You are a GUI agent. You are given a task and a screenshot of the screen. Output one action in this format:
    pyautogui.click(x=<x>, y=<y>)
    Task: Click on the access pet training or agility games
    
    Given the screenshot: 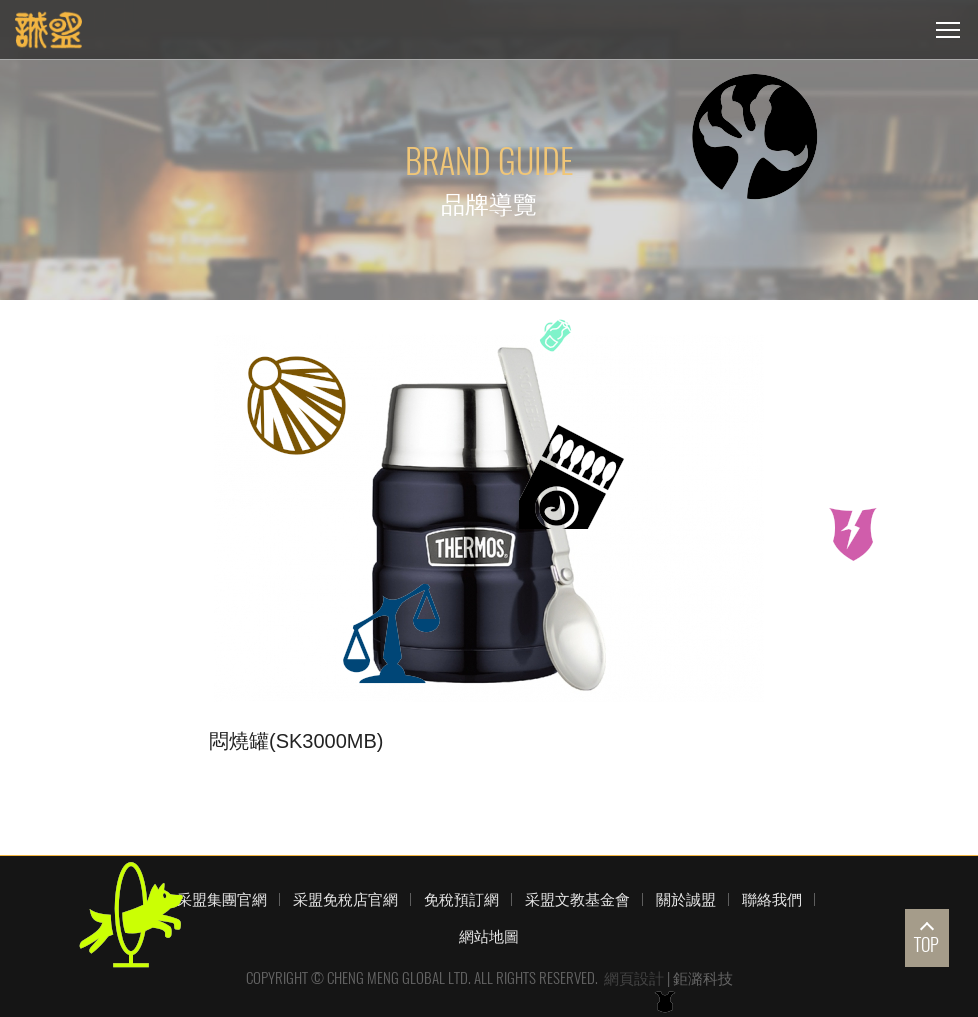 What is the action you would take?
    pyautogui.click(x=131, y=914)
    